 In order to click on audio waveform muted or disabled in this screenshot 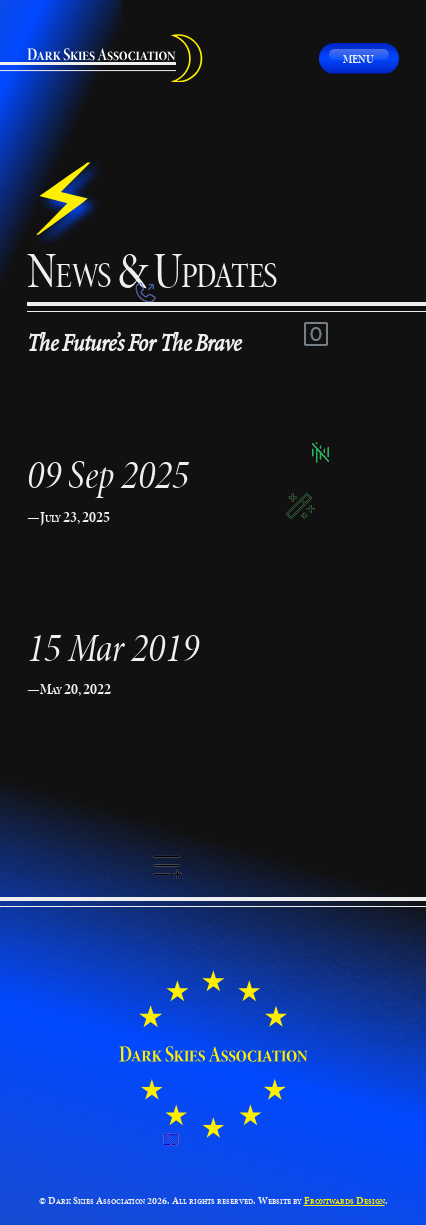, I will do `click(320, 452)`.